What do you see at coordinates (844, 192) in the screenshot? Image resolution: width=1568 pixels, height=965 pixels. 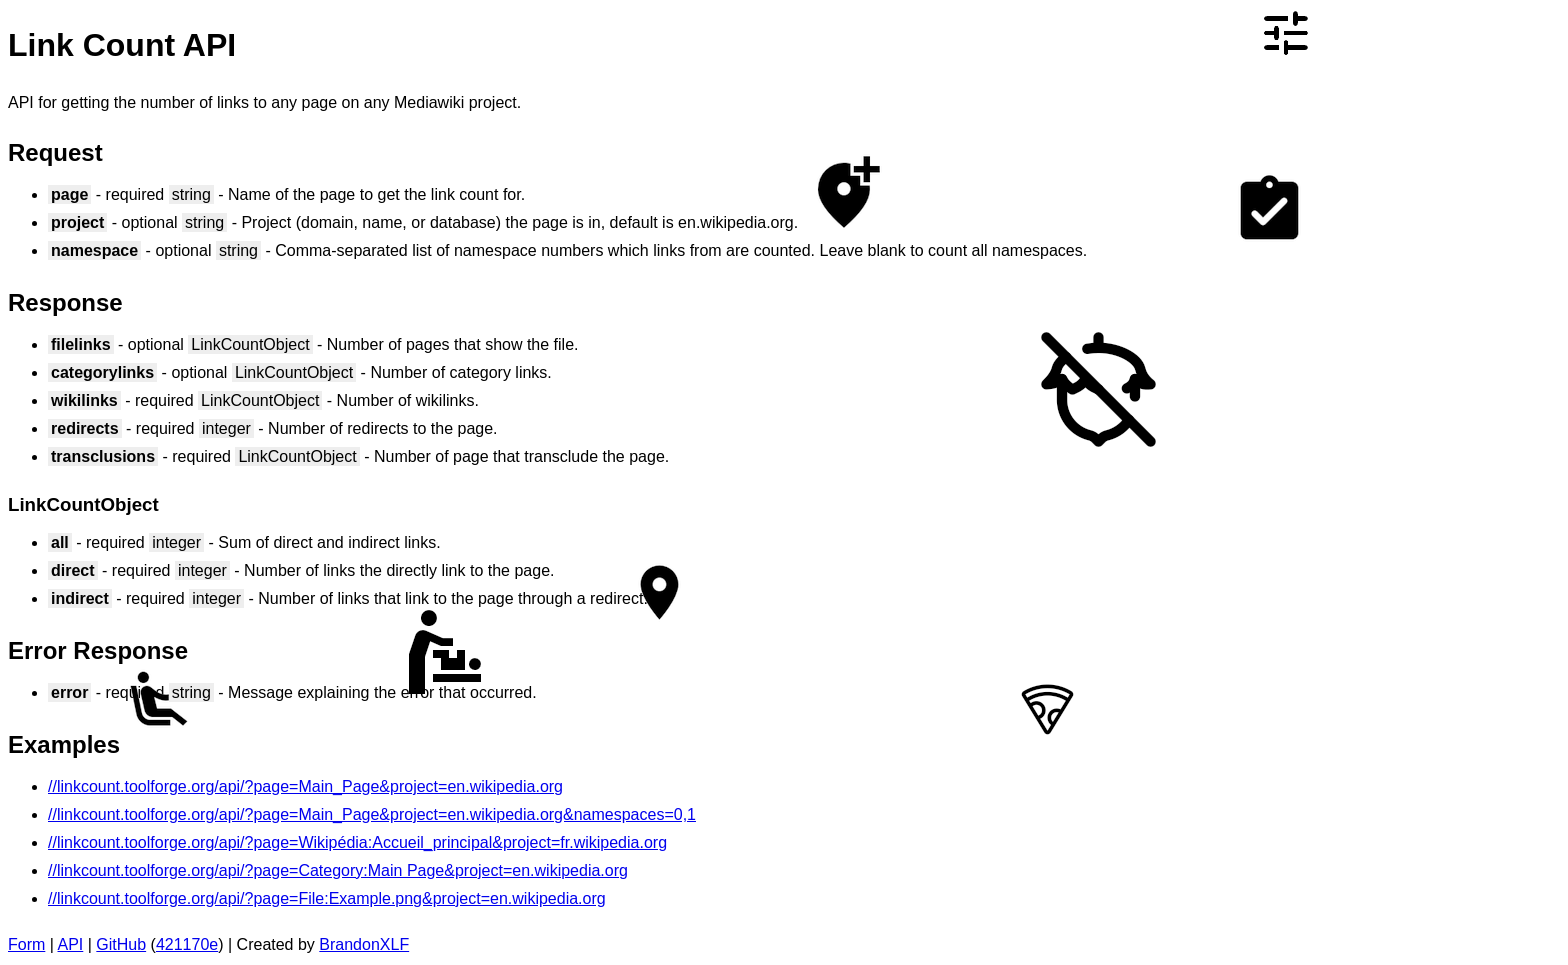 I see `add a new location pin to the map` at bounding box center [844, 192].